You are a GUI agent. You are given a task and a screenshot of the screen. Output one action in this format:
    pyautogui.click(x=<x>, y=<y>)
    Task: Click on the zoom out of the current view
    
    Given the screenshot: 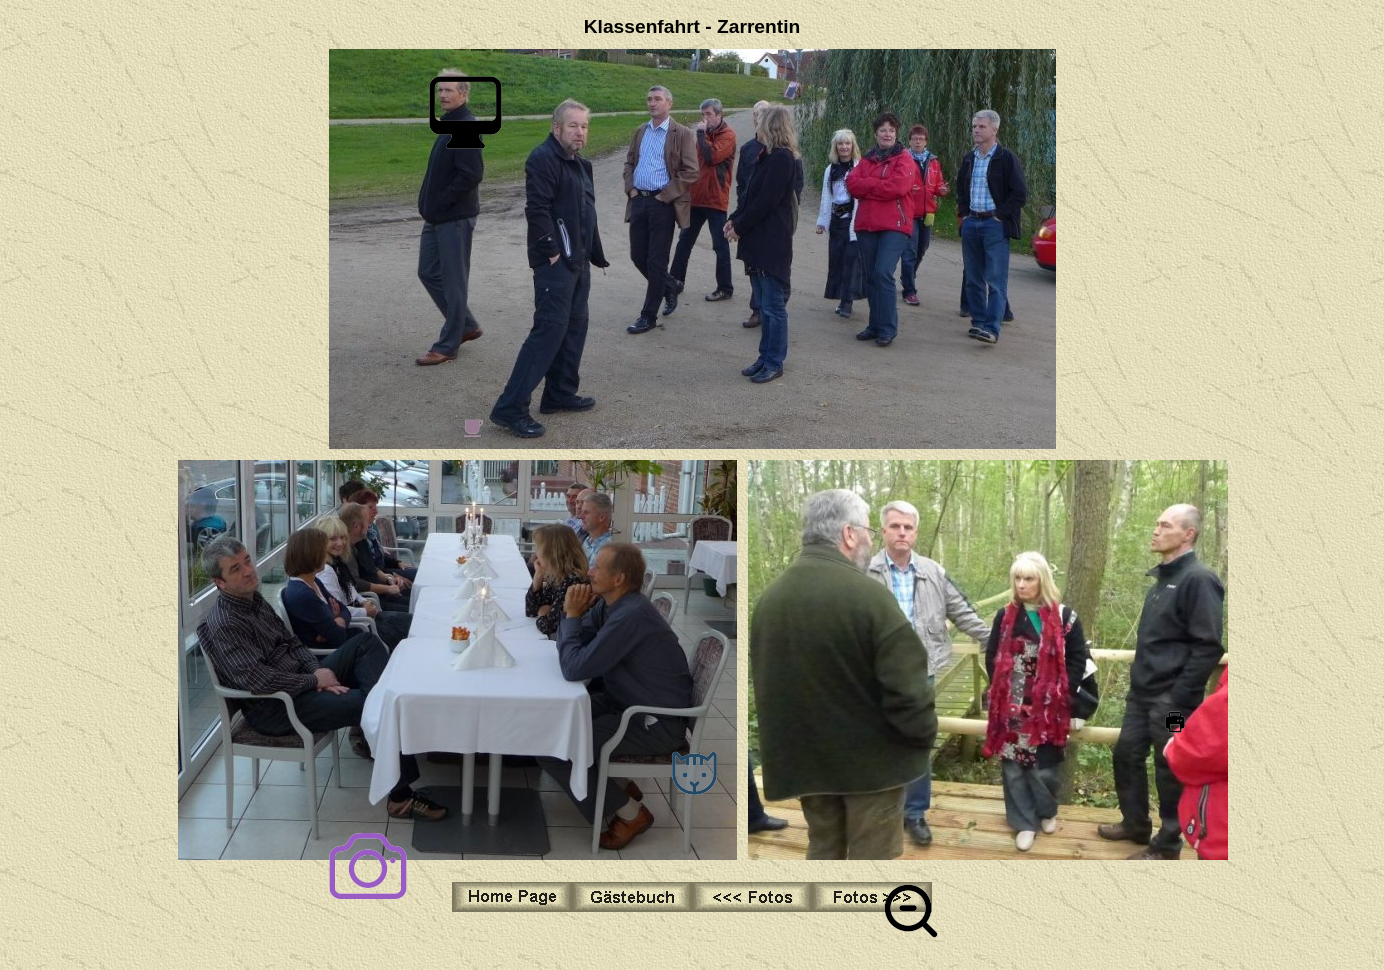 What is the action you would take?
    pyautogui.click(x=911, y=911)
    